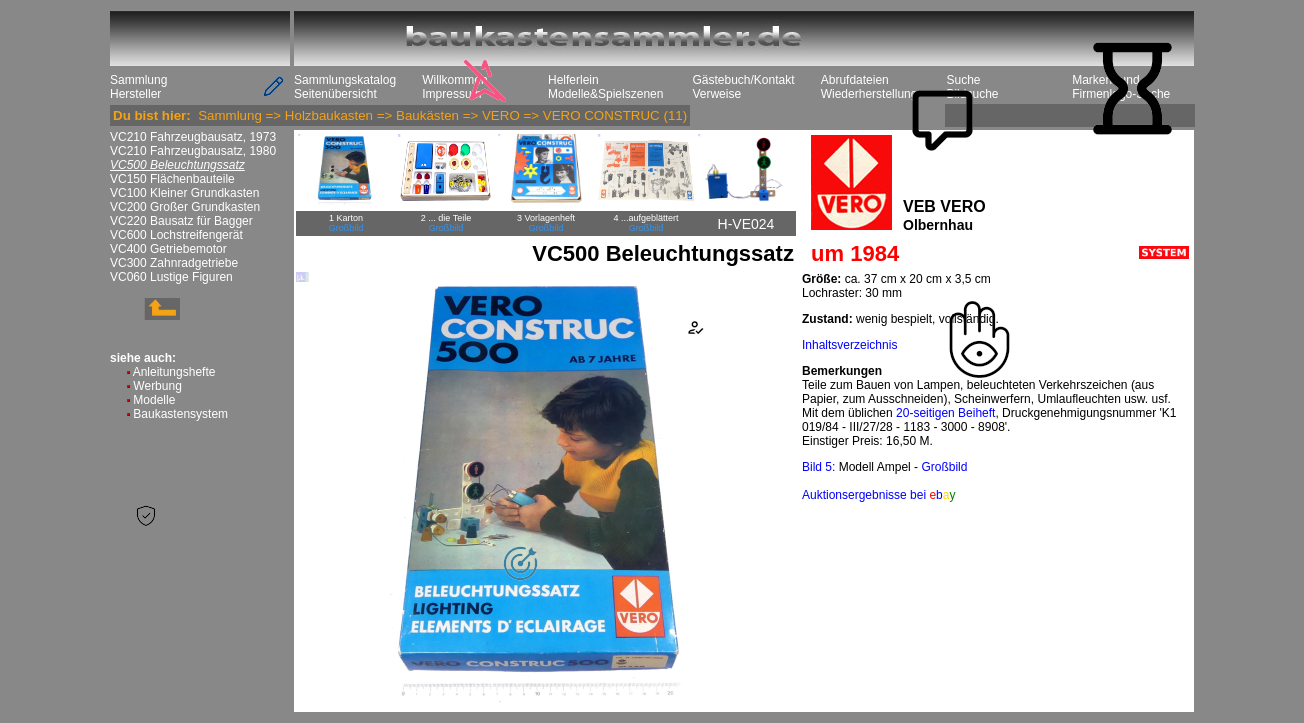 The height and width of the screenshot is (723, 1304). I want to click on edit content or settings, so click(273, 86).